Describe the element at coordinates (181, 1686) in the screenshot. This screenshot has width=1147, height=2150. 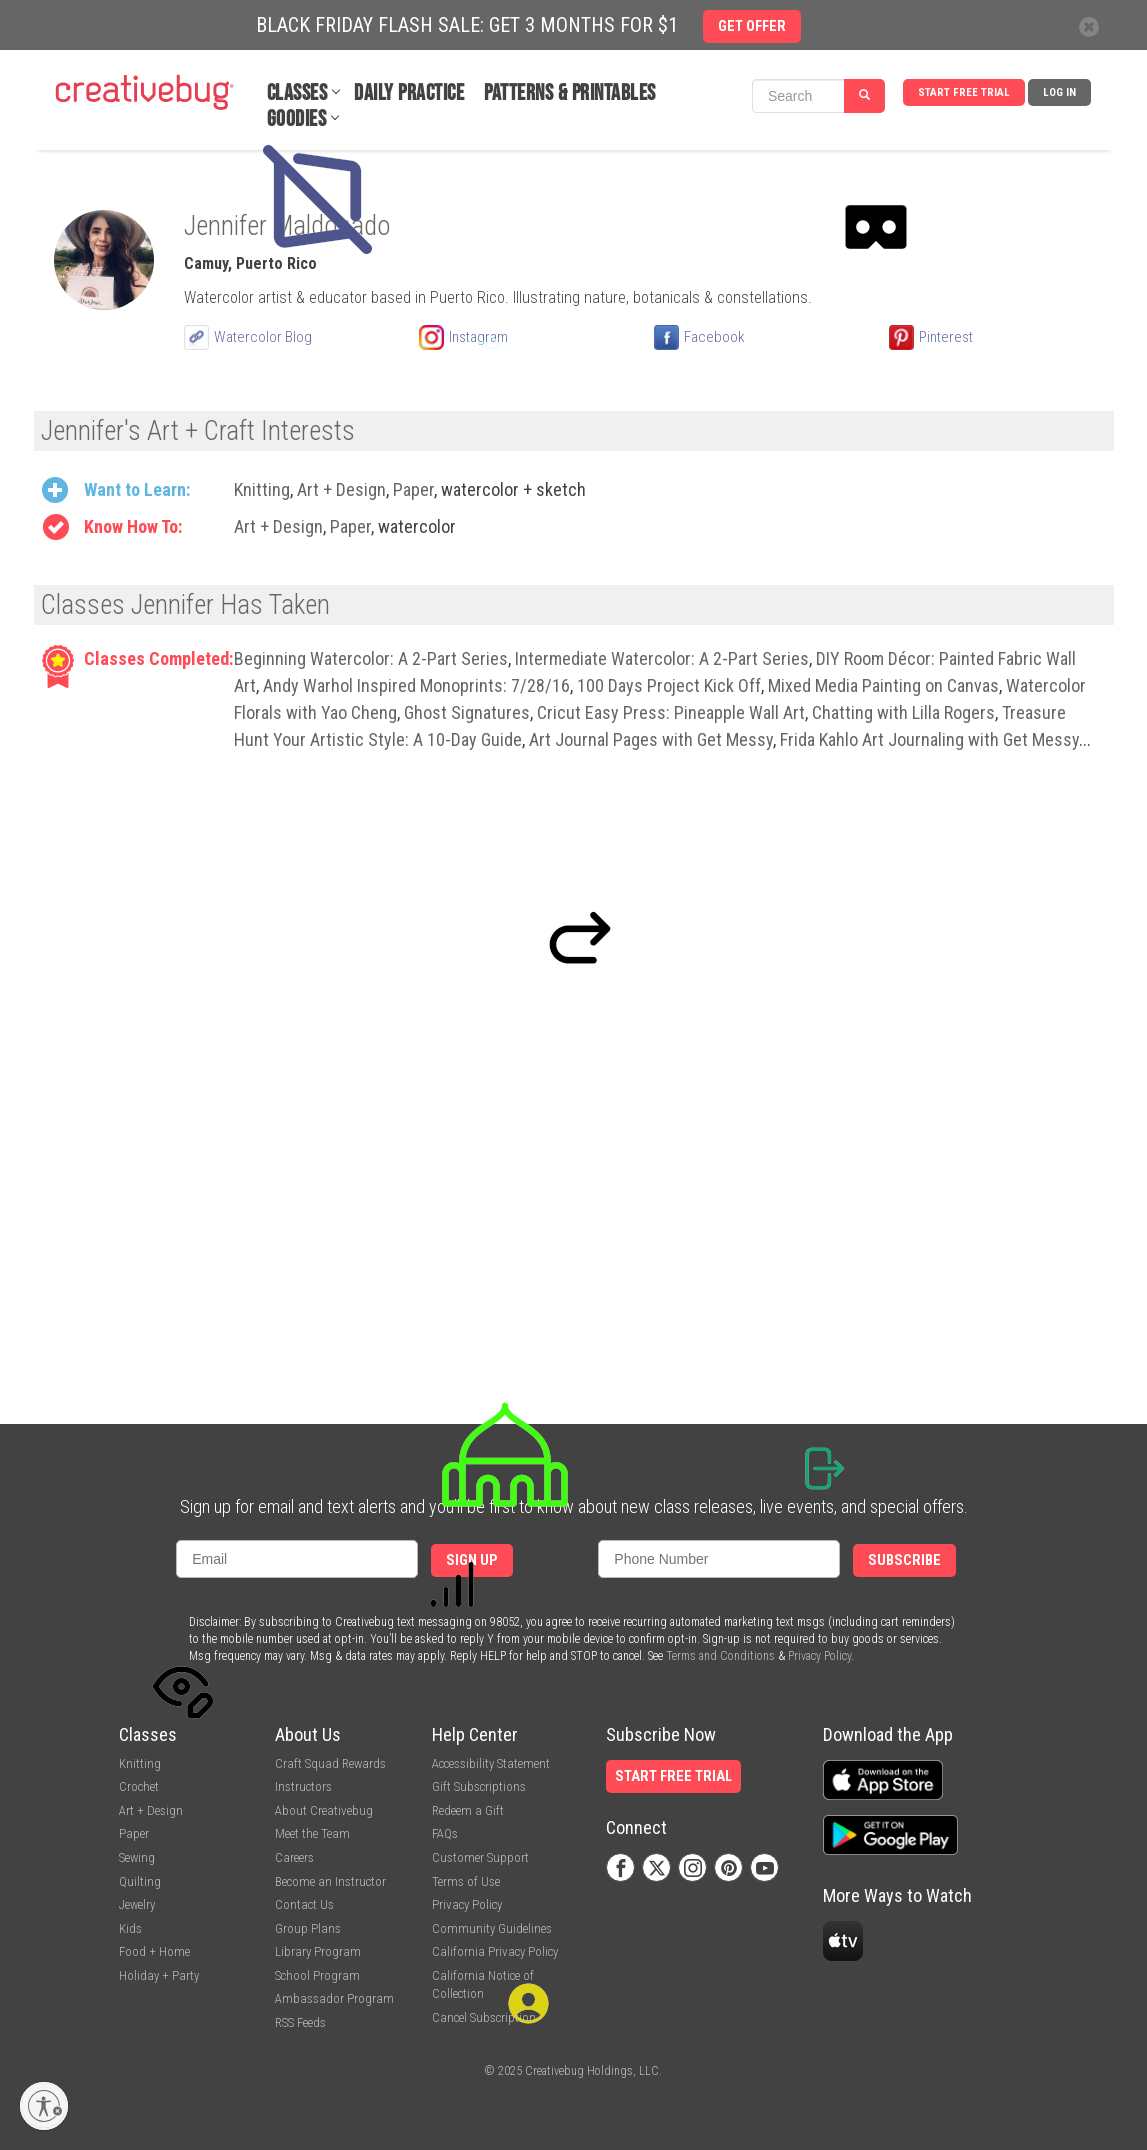
I see `edit visibility settings` at that location.